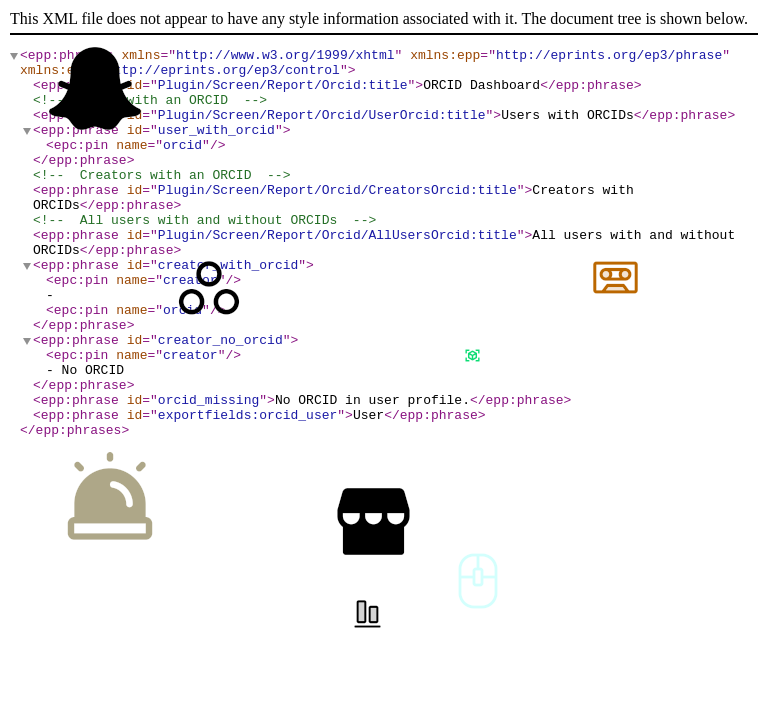 The image size is (768, 720). Describe the element at coordinates (478, 581) in the screenshot. I see `middle mouse button click action` at that location.